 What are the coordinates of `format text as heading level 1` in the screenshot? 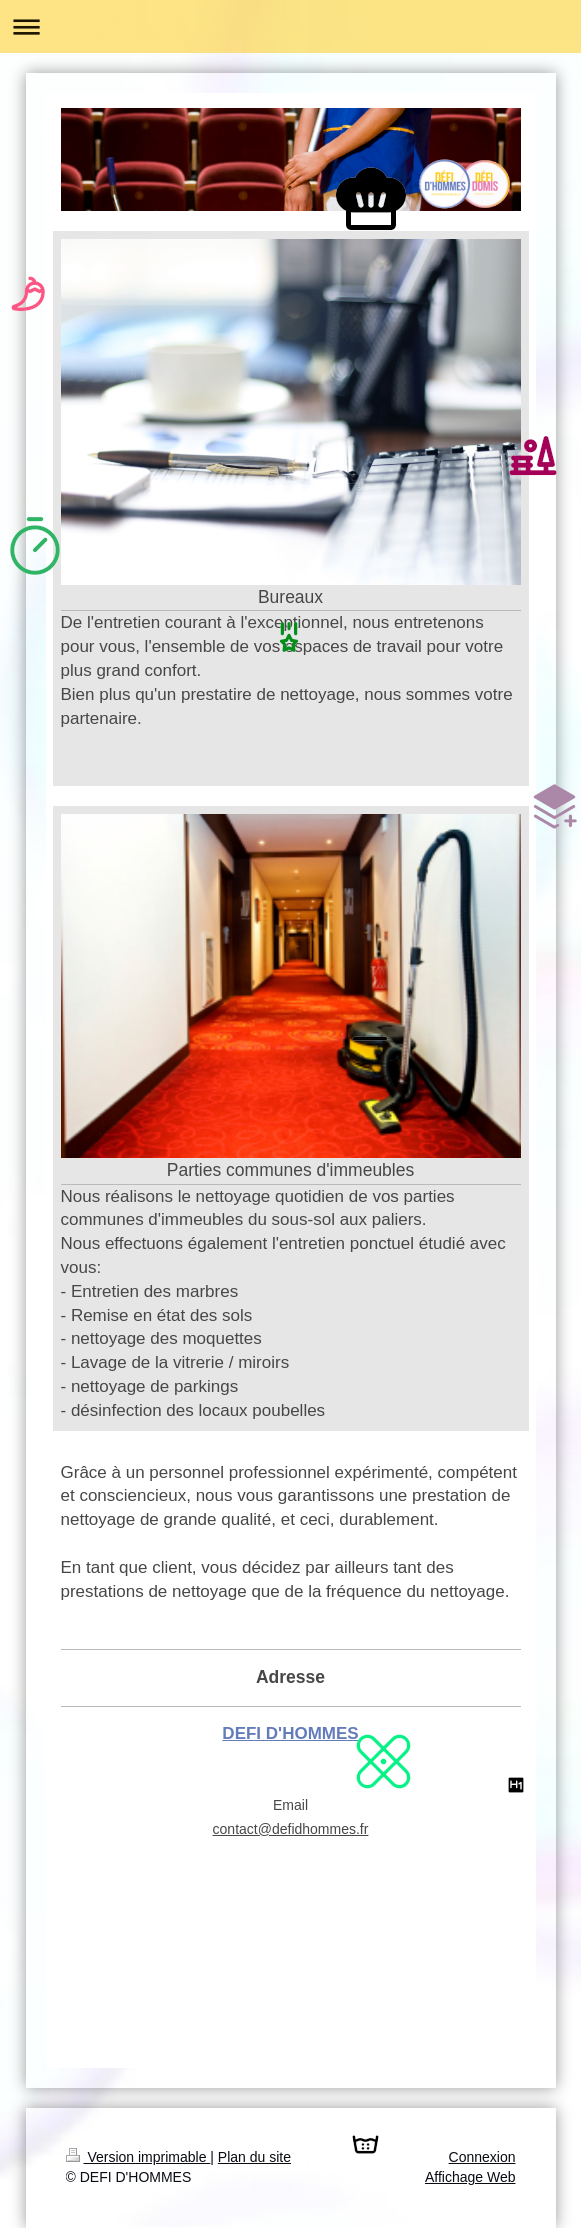 It's located at (516, 1785).